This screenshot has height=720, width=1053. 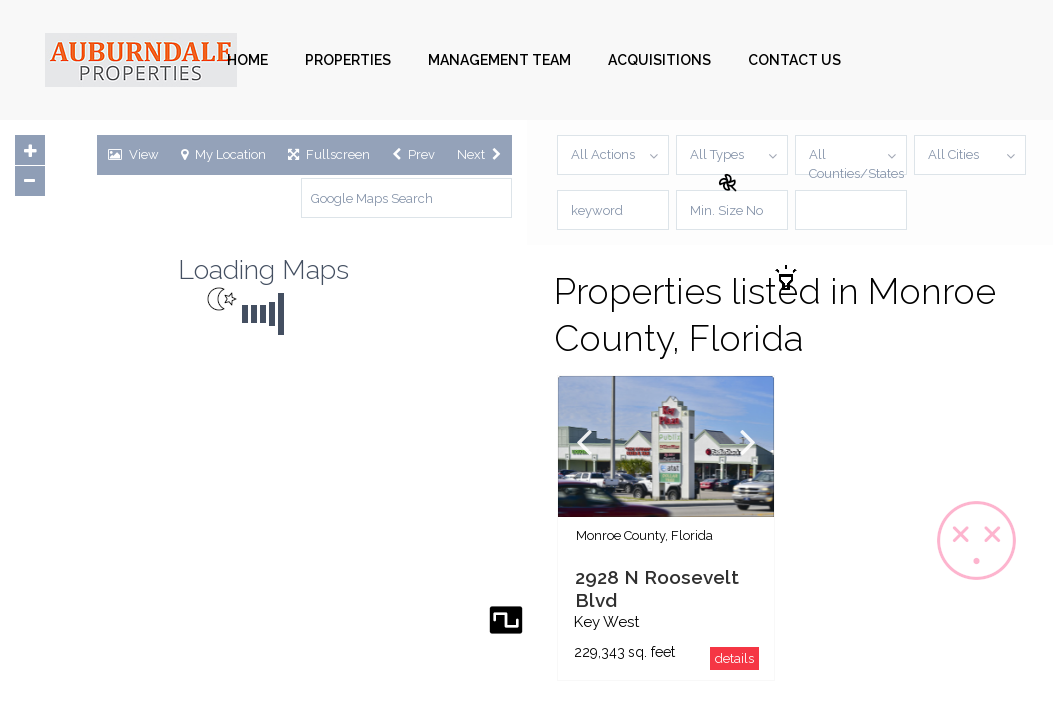 What do you see at coordinates (221, 299) in the screenshot?
I see `indicates islamic religious content or settings` at bounding box center [221, 299].